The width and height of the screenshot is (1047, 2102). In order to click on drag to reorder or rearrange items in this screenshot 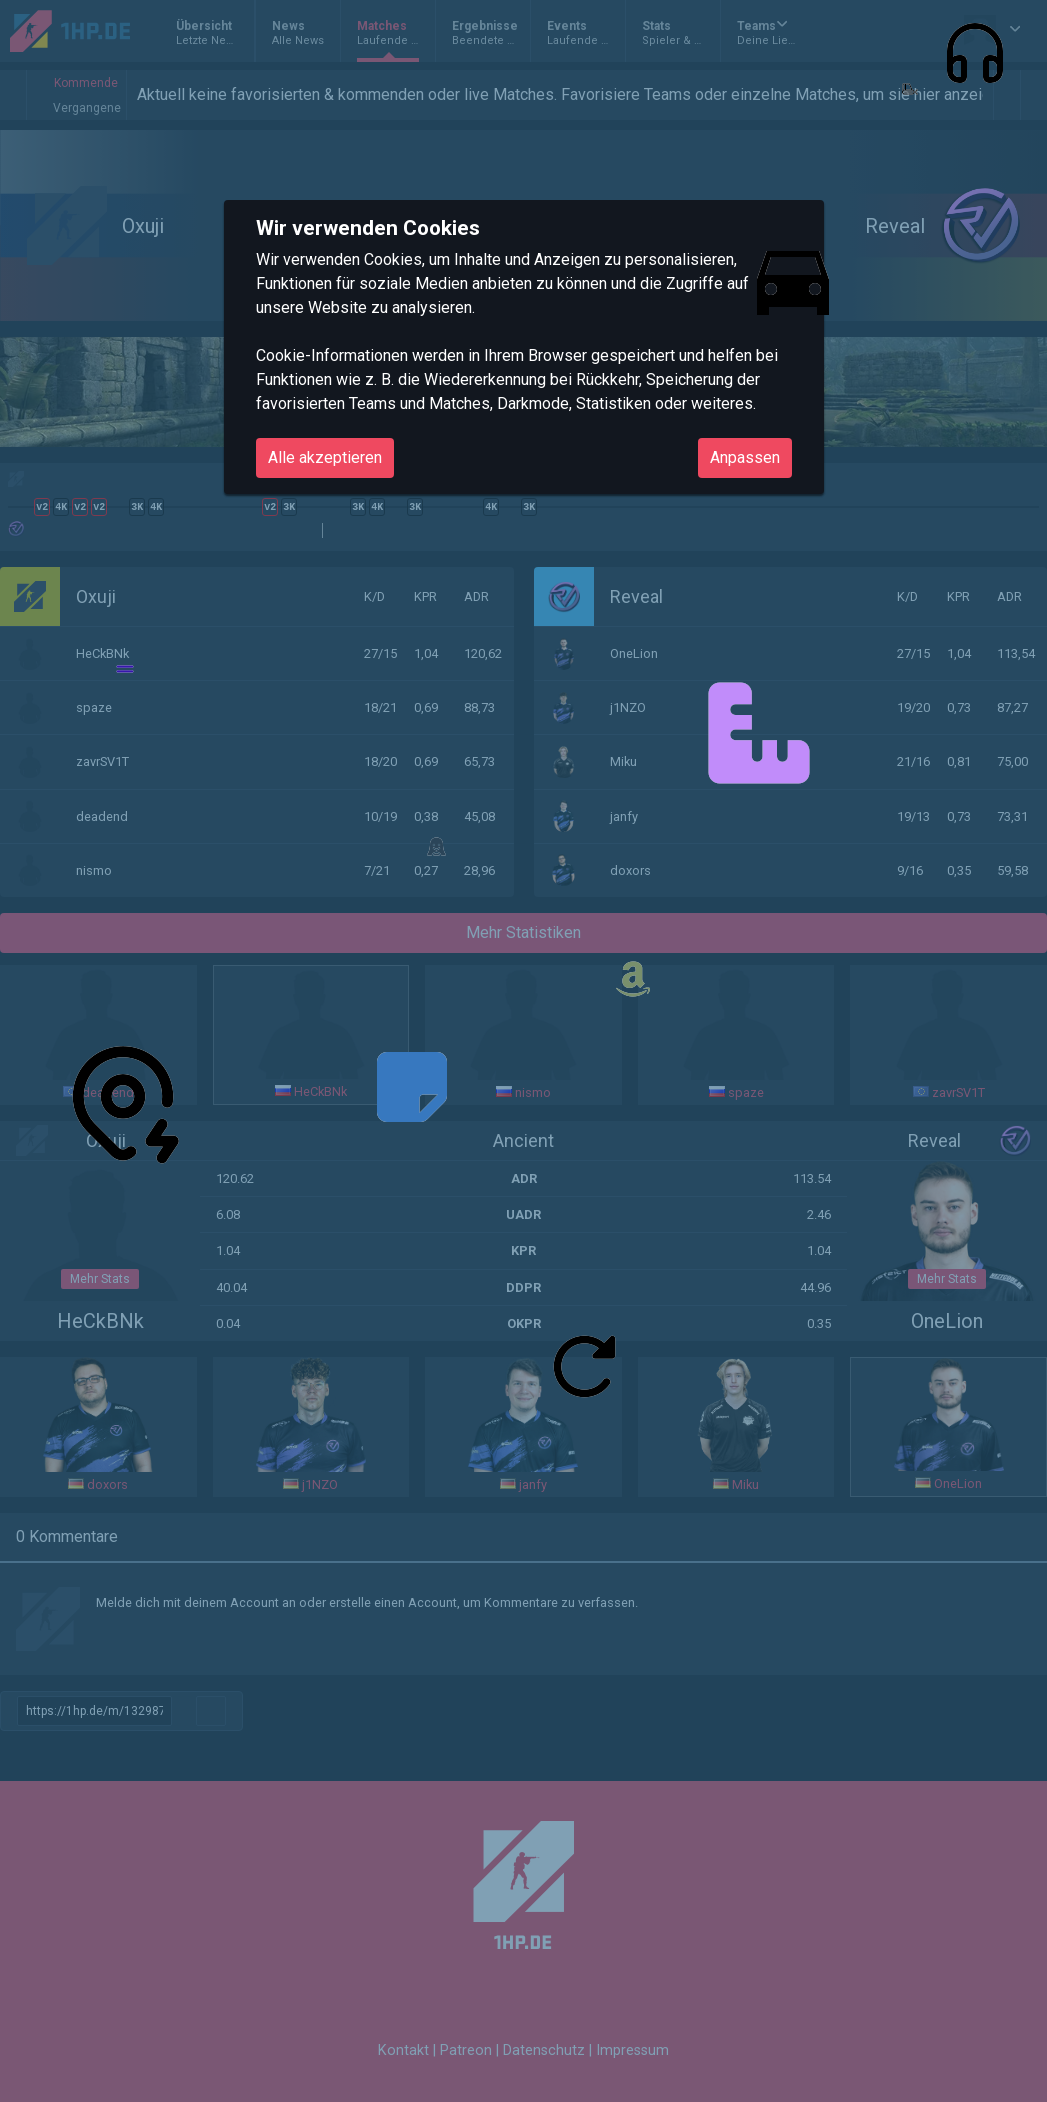, I will do `click(125, 669)`.